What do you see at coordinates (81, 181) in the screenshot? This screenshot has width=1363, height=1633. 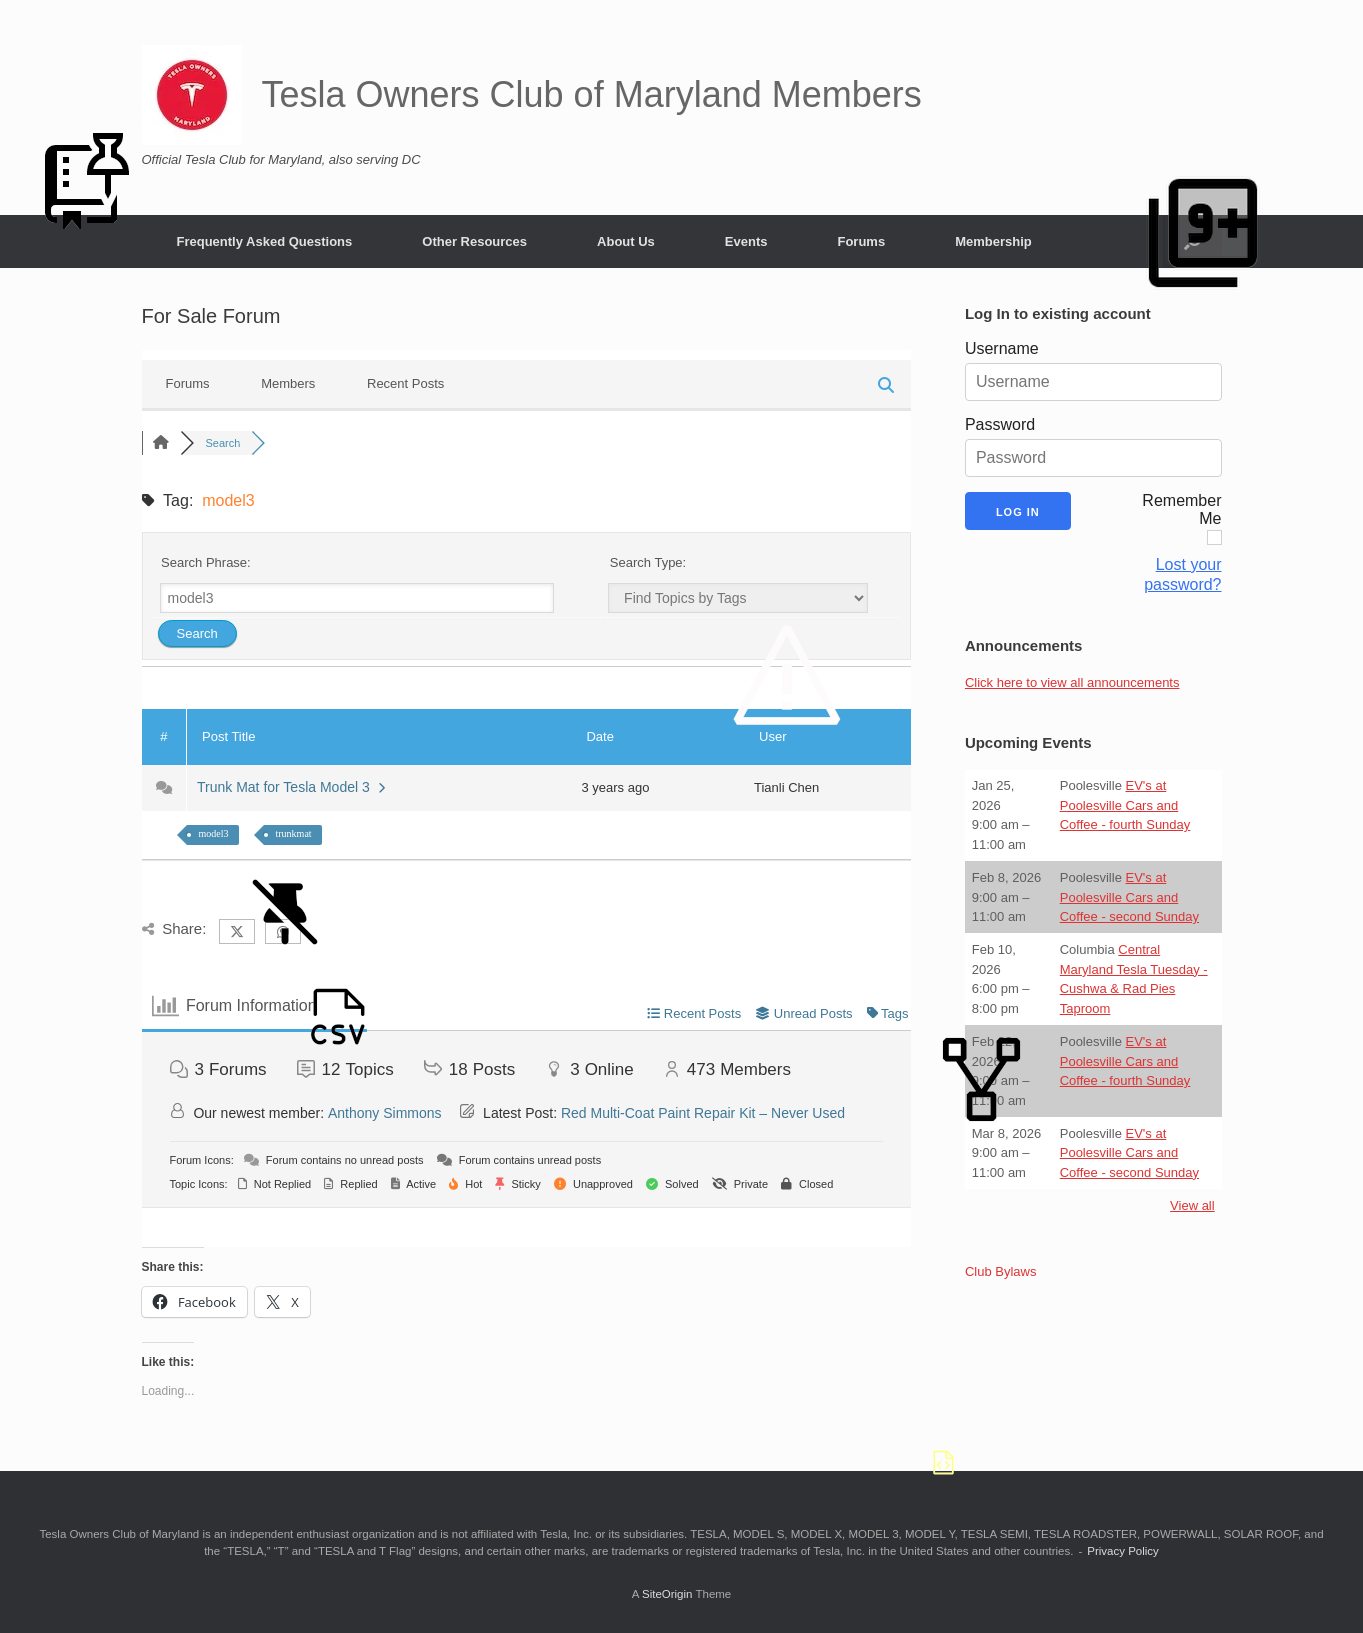 I see `pin a repository to your profile or dashboard` at bounding box center [81, 181].